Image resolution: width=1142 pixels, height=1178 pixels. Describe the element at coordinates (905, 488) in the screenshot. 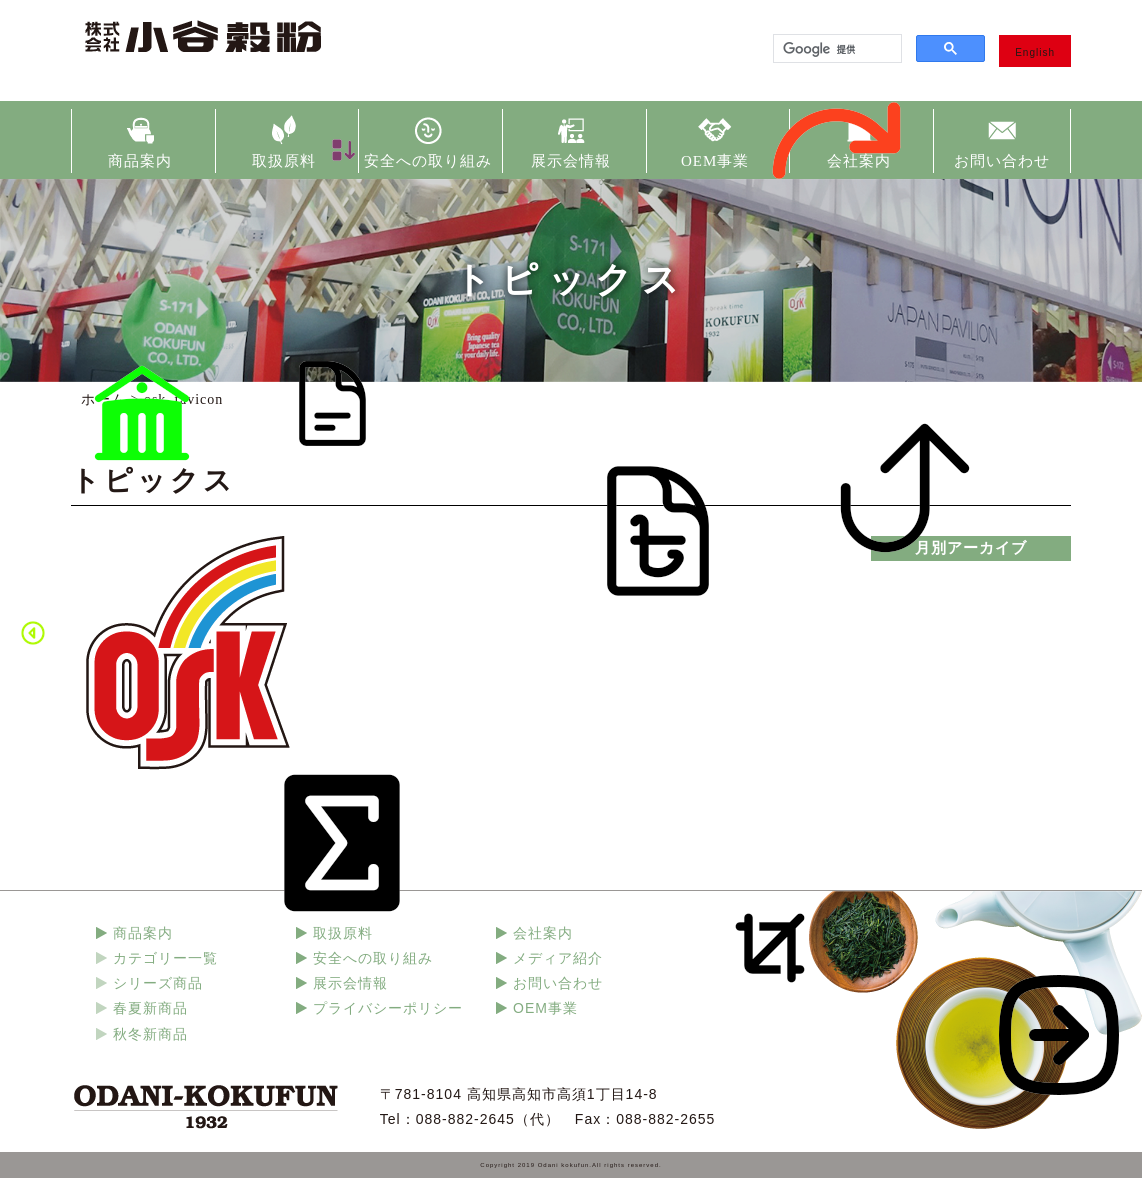

I see `go back or return to previous state` at that location.